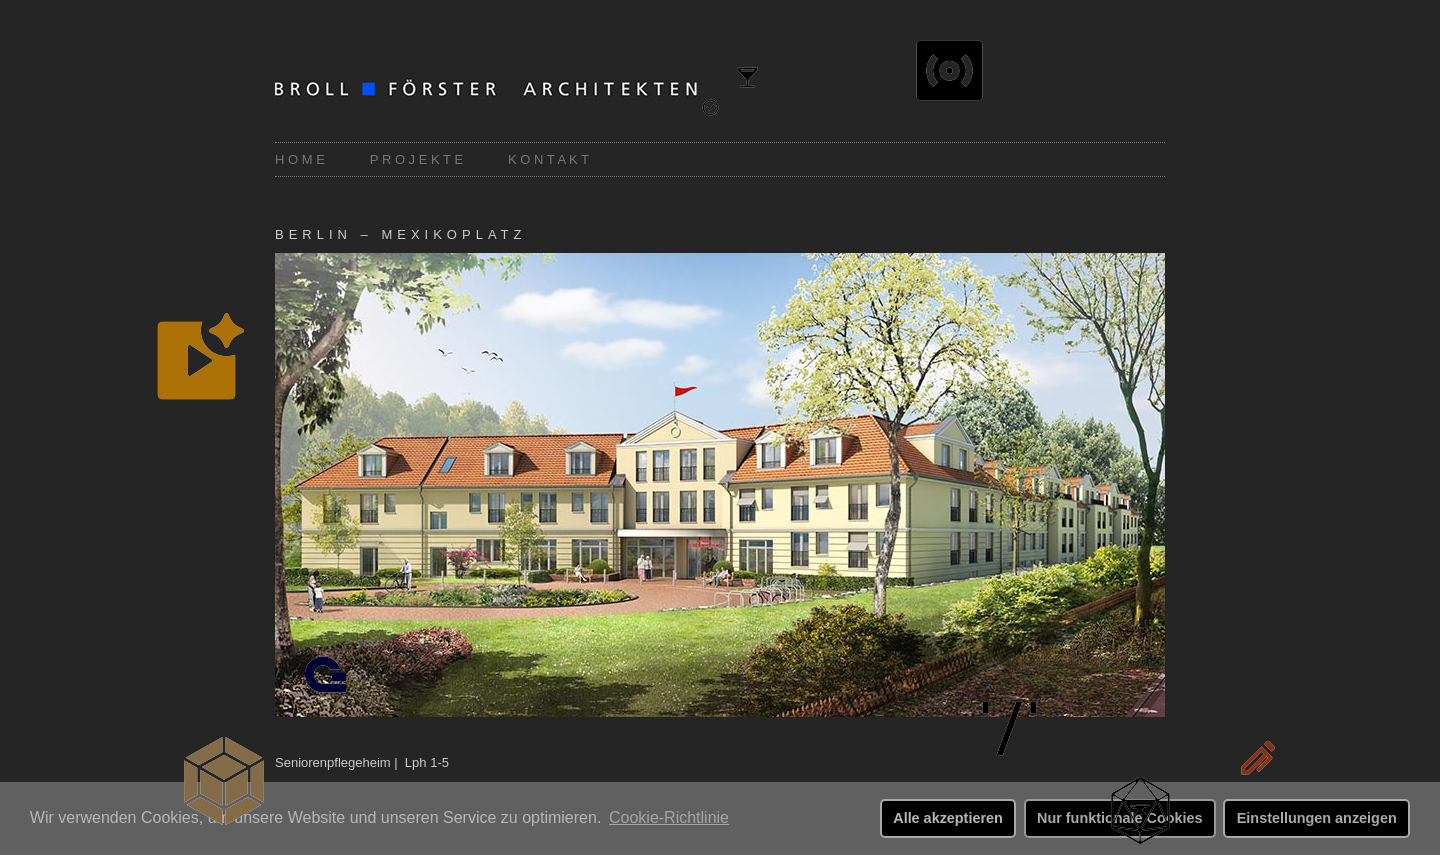 The width and height of the screenshot is (1440, 855). Describe the element at coordinates (325, 674) in the screenshot. I see `link to Appwrite backend services` at that location.